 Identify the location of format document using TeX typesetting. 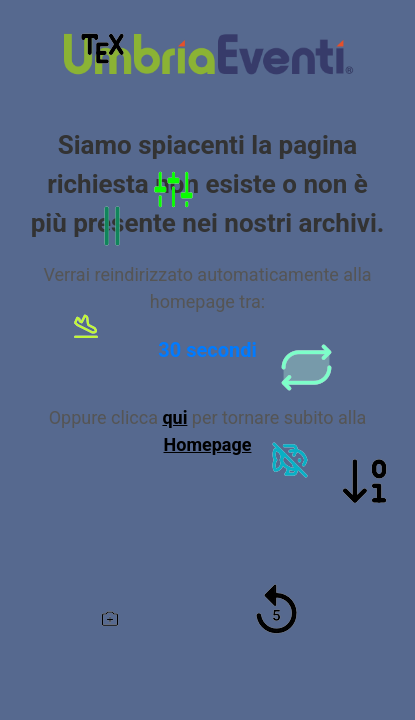
(102, 46).